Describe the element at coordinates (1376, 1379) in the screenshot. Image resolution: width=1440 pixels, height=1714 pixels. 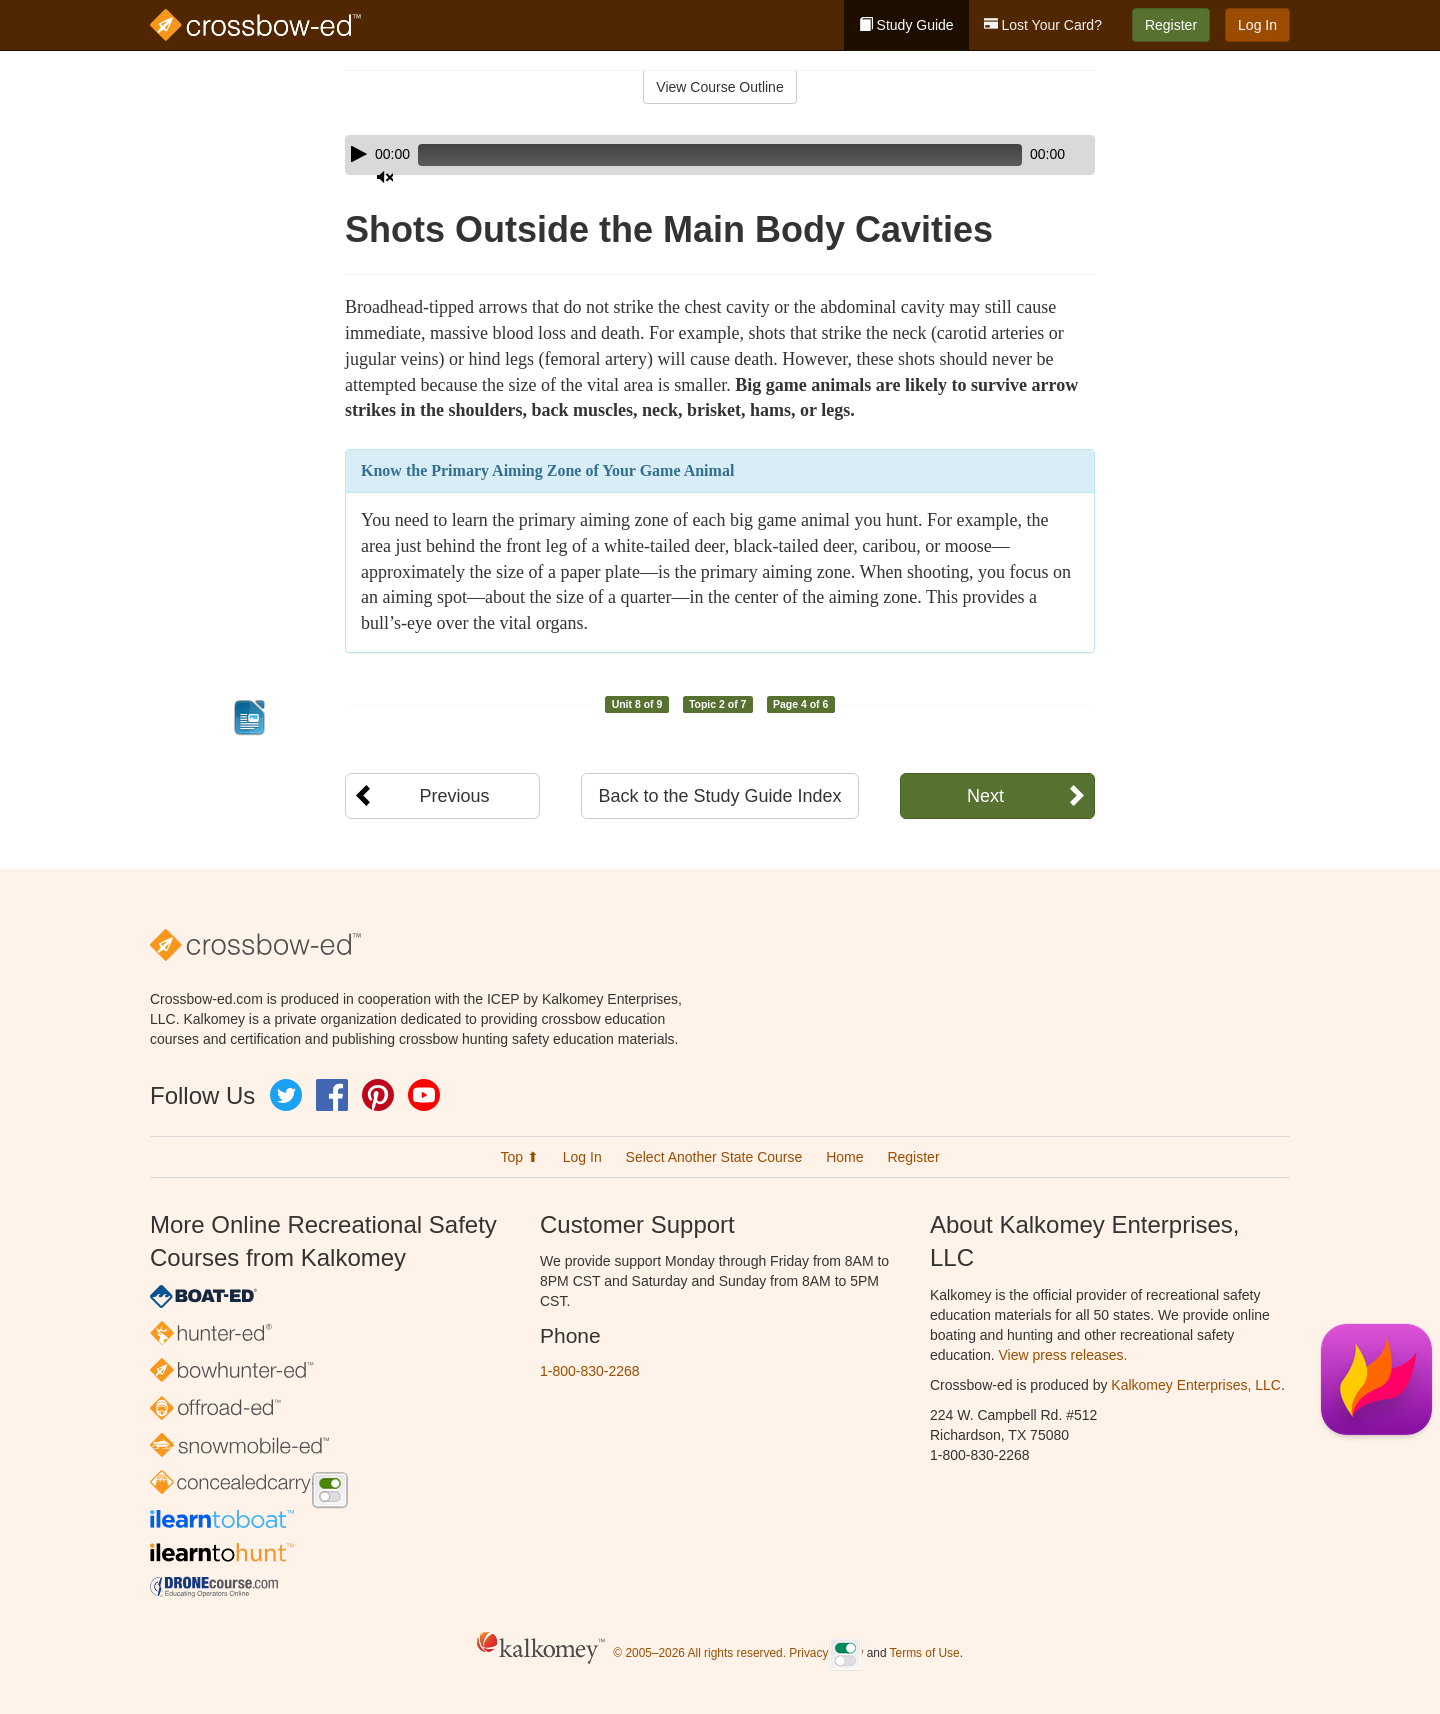
I see `open flameshot screenshot tool` at that location.